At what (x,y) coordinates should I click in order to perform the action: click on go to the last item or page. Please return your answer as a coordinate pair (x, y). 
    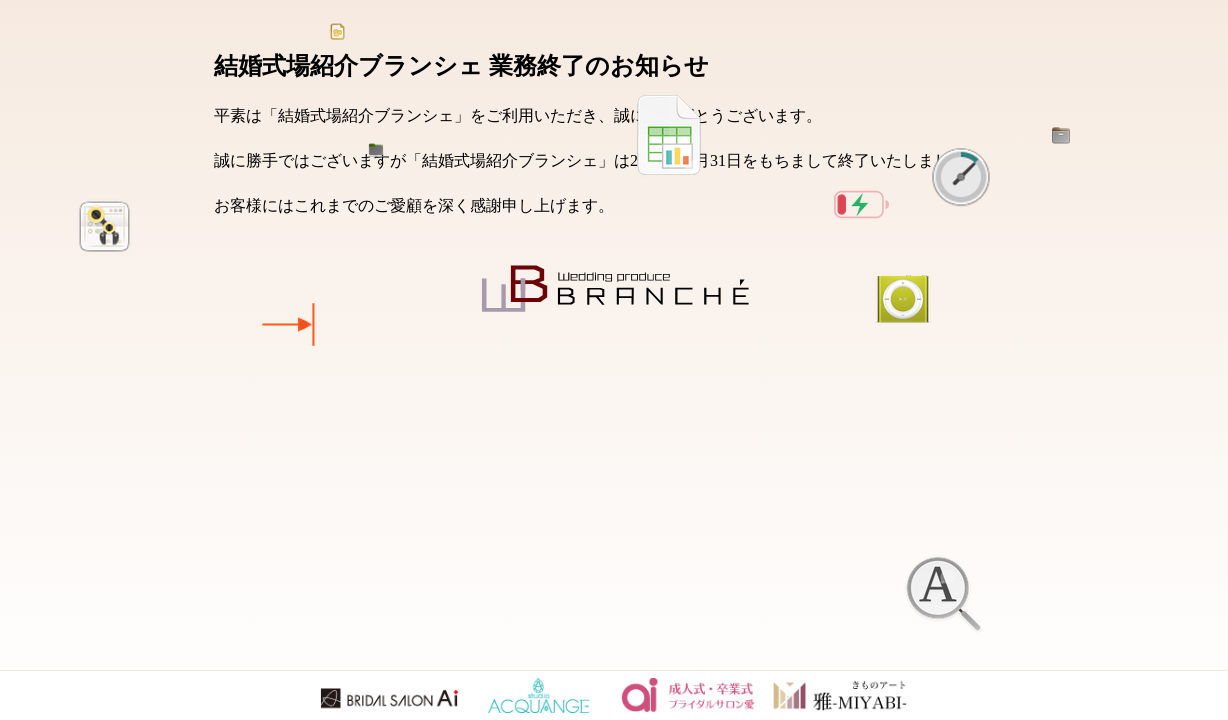
    Looking at the image, I should click on (288, 324).